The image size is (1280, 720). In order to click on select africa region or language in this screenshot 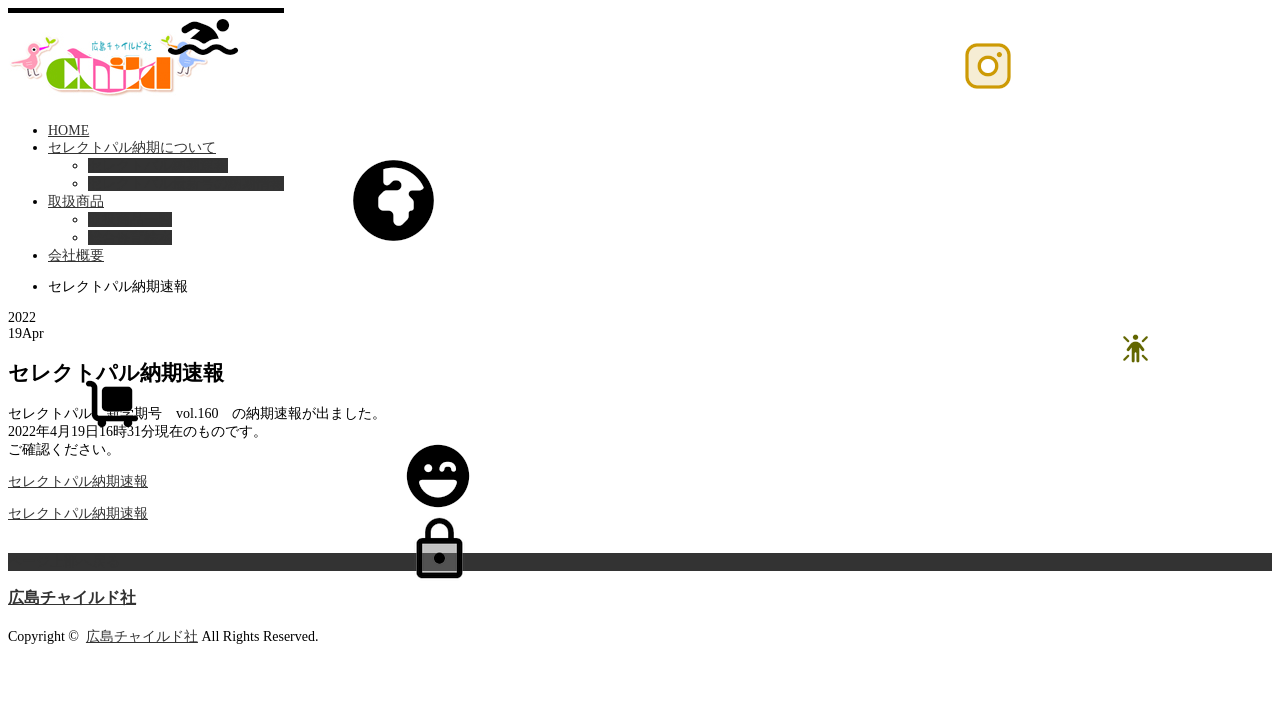, I will do `click(393, 200)`.